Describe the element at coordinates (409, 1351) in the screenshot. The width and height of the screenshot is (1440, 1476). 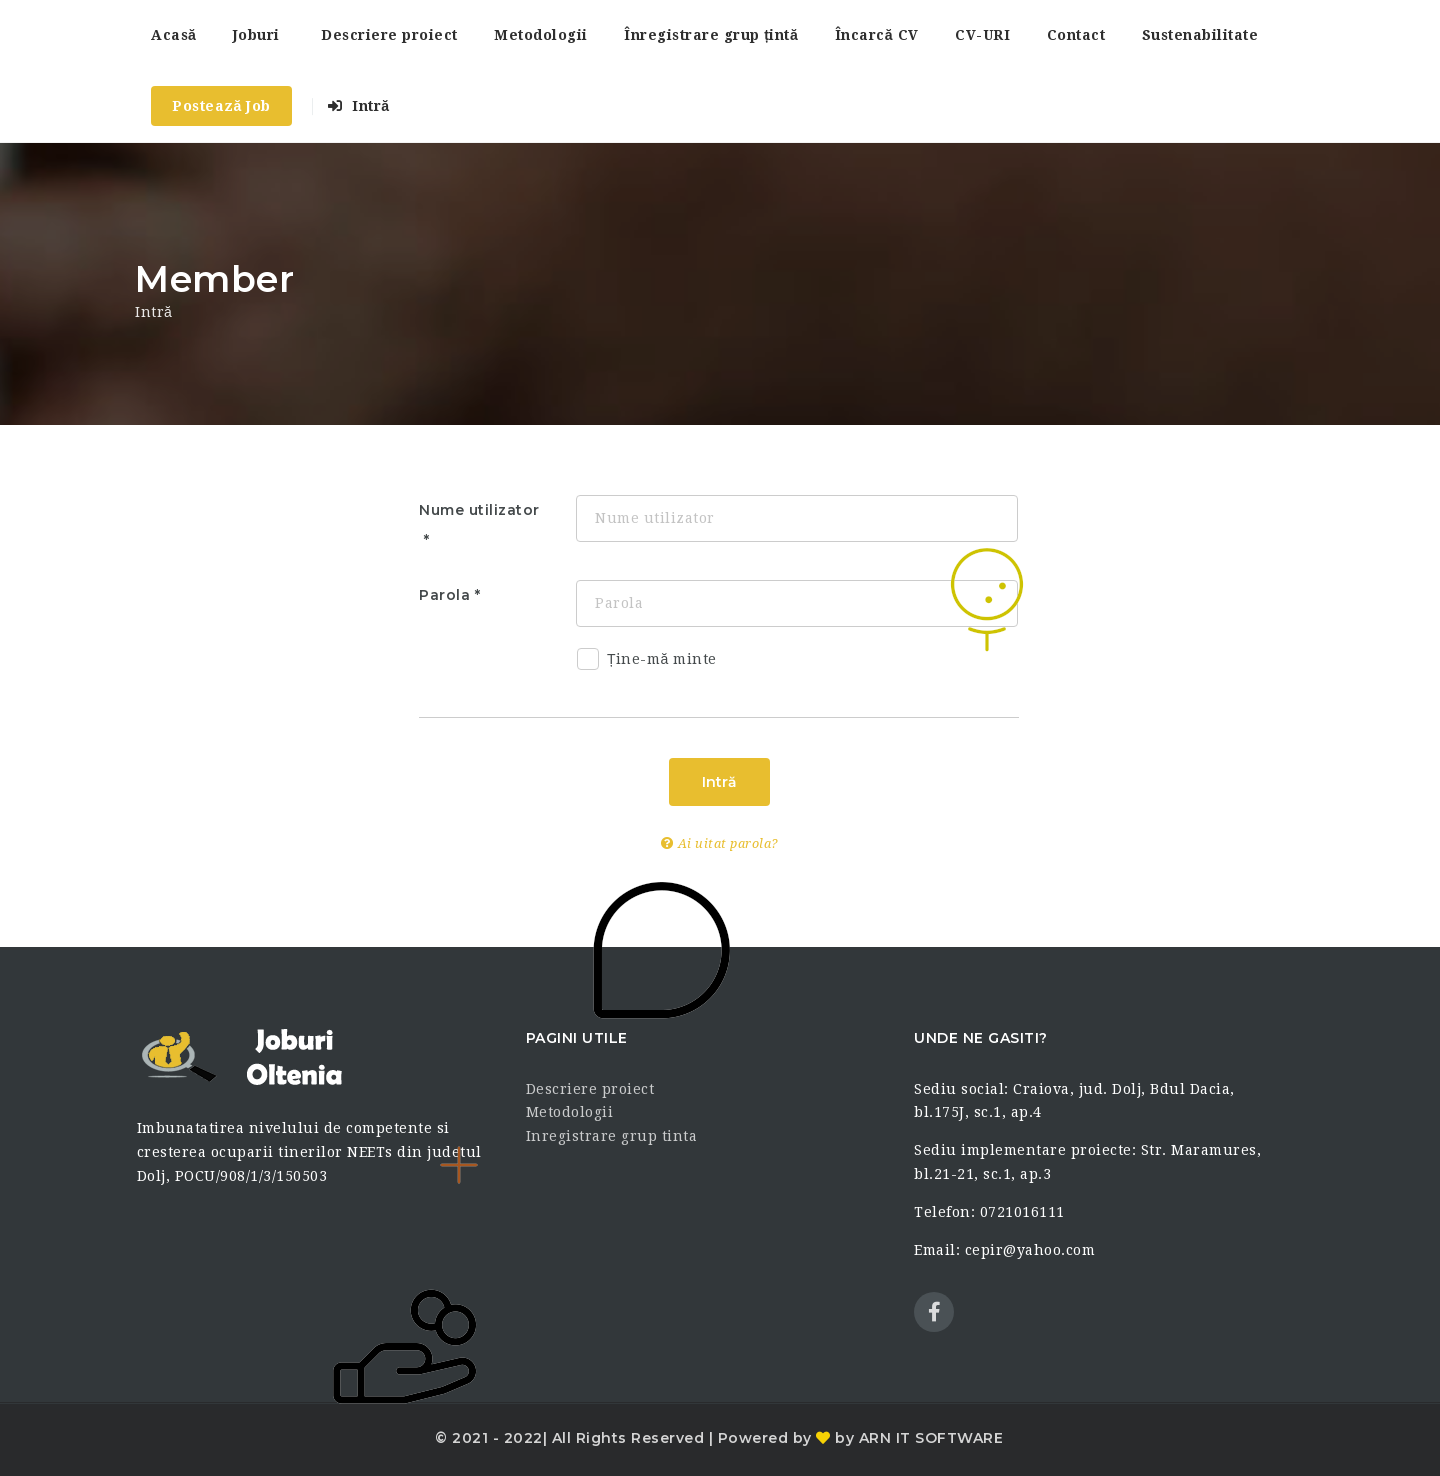
I see `make a payment or donation` at that location.